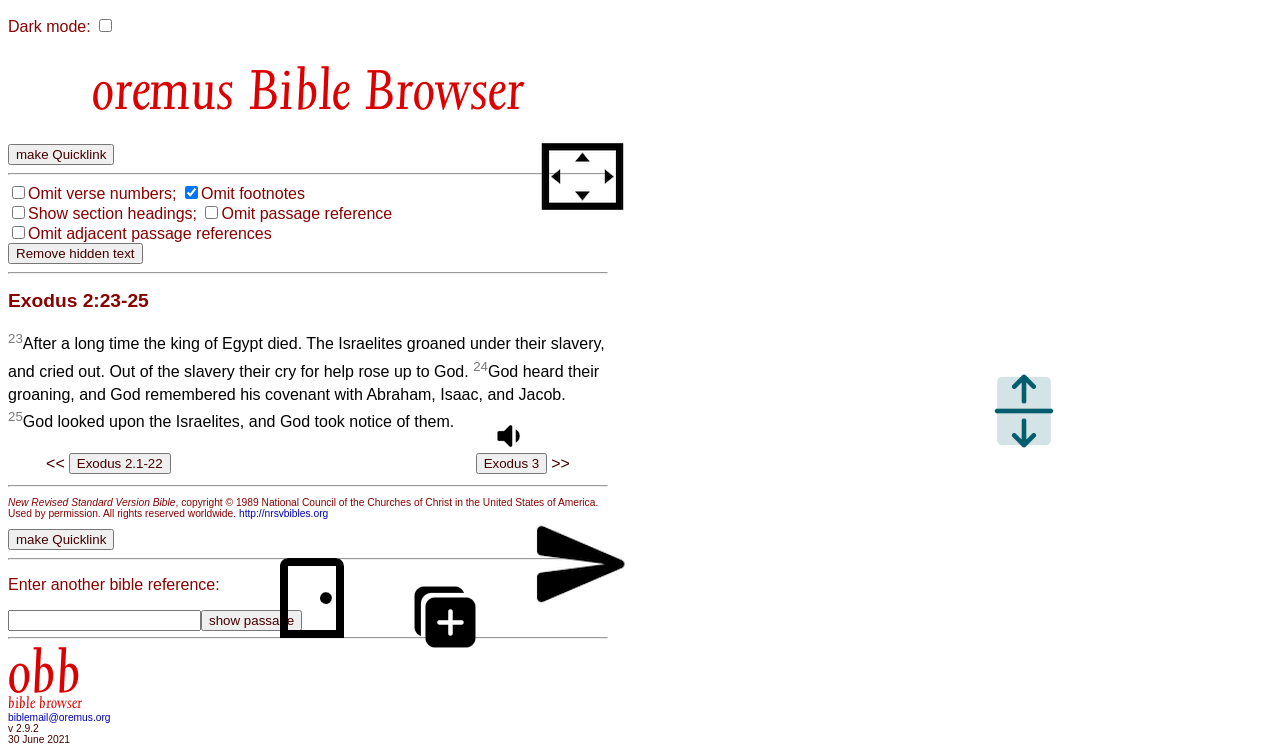  What do you see at coordinates (582, 176) in the screenshot?
I see `adjust display overscan or screen boundaries` at bounding box center [582, 176].